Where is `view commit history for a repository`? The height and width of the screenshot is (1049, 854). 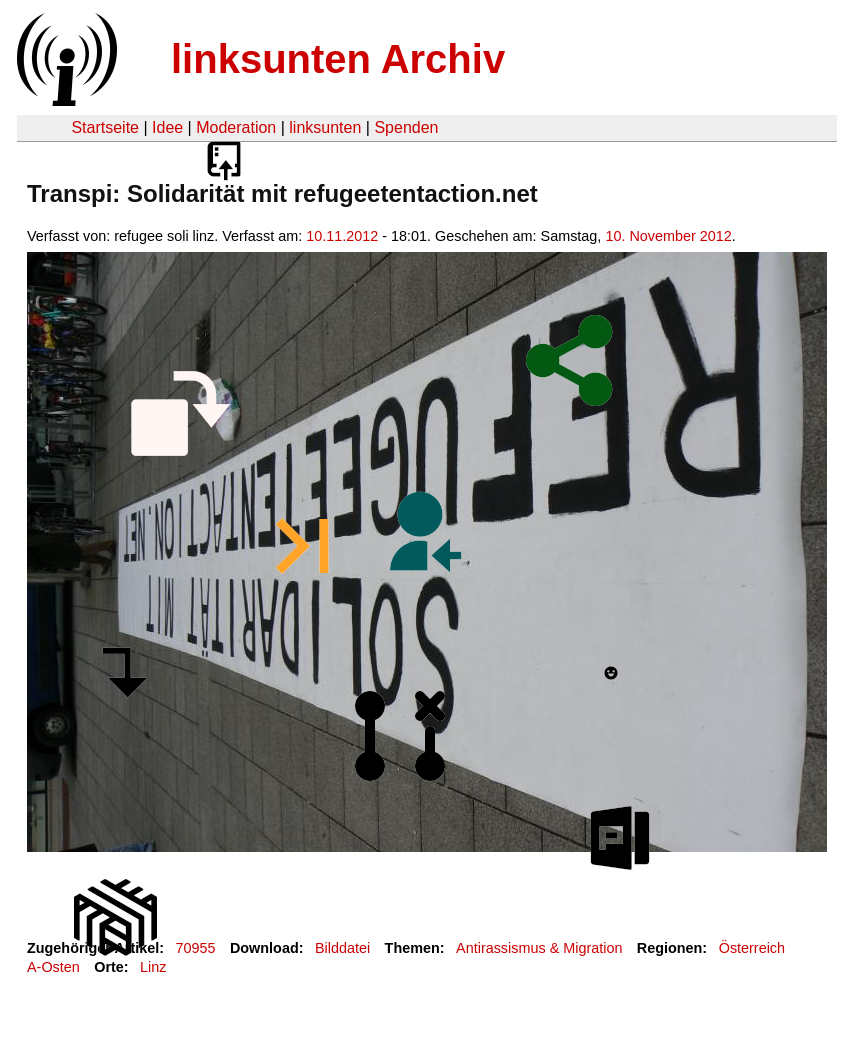
view commit history for a repository is located at coordinates (224, 160).